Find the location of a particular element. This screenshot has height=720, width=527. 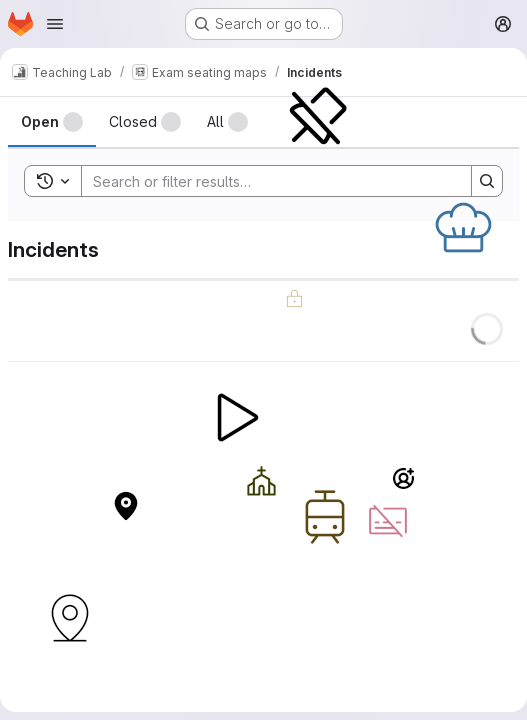

indicates a nearby church or place of worship is located at coordinates (261, 482).